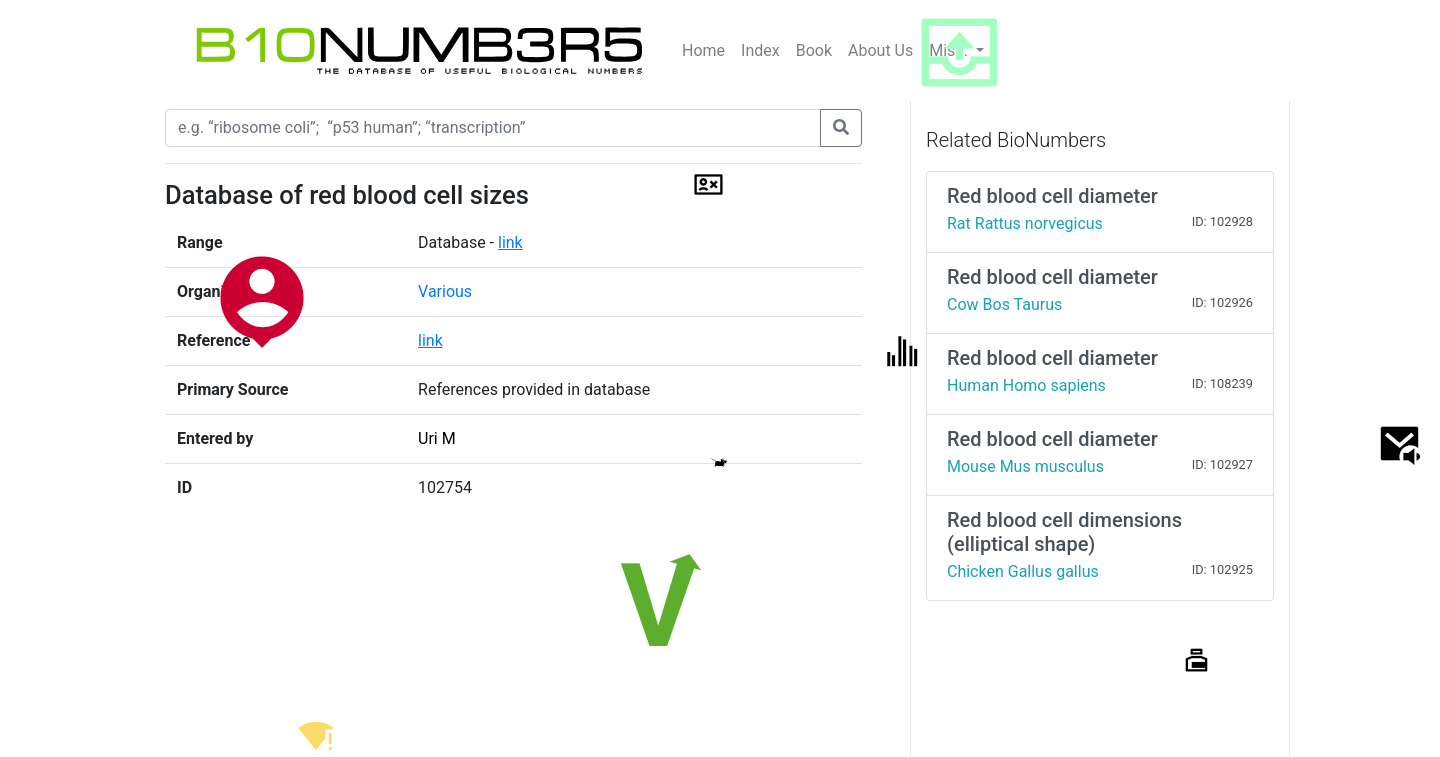 The height and width of the screenshot is (757, 1440). Describe the element at coordinates (903, 352) in the screenshot. I see `view grouped bar chart data` at that location.